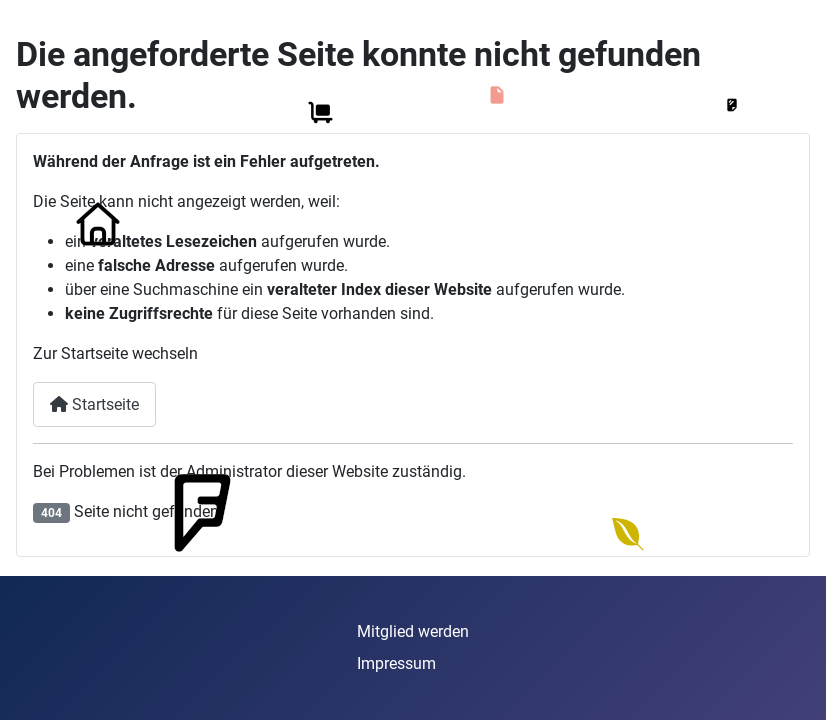 Image resolution: width=826 pixels, height=720 pixels. I want to click on view or access plastic sheet material, so click(732, 105).